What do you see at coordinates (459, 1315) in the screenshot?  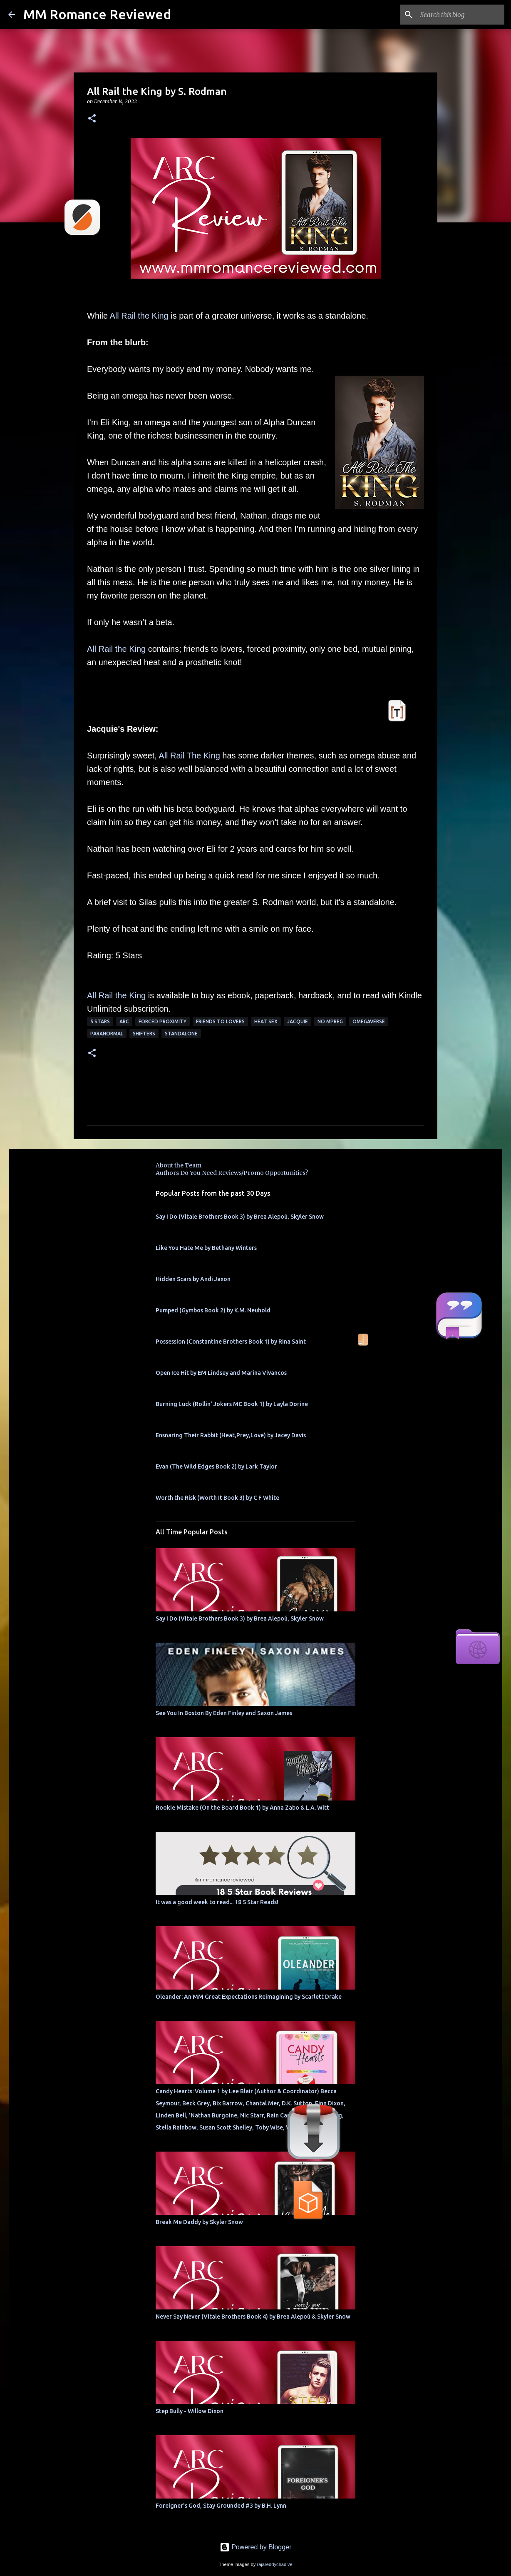 I see `open citations manager app` at bounding box center [459, 1315].